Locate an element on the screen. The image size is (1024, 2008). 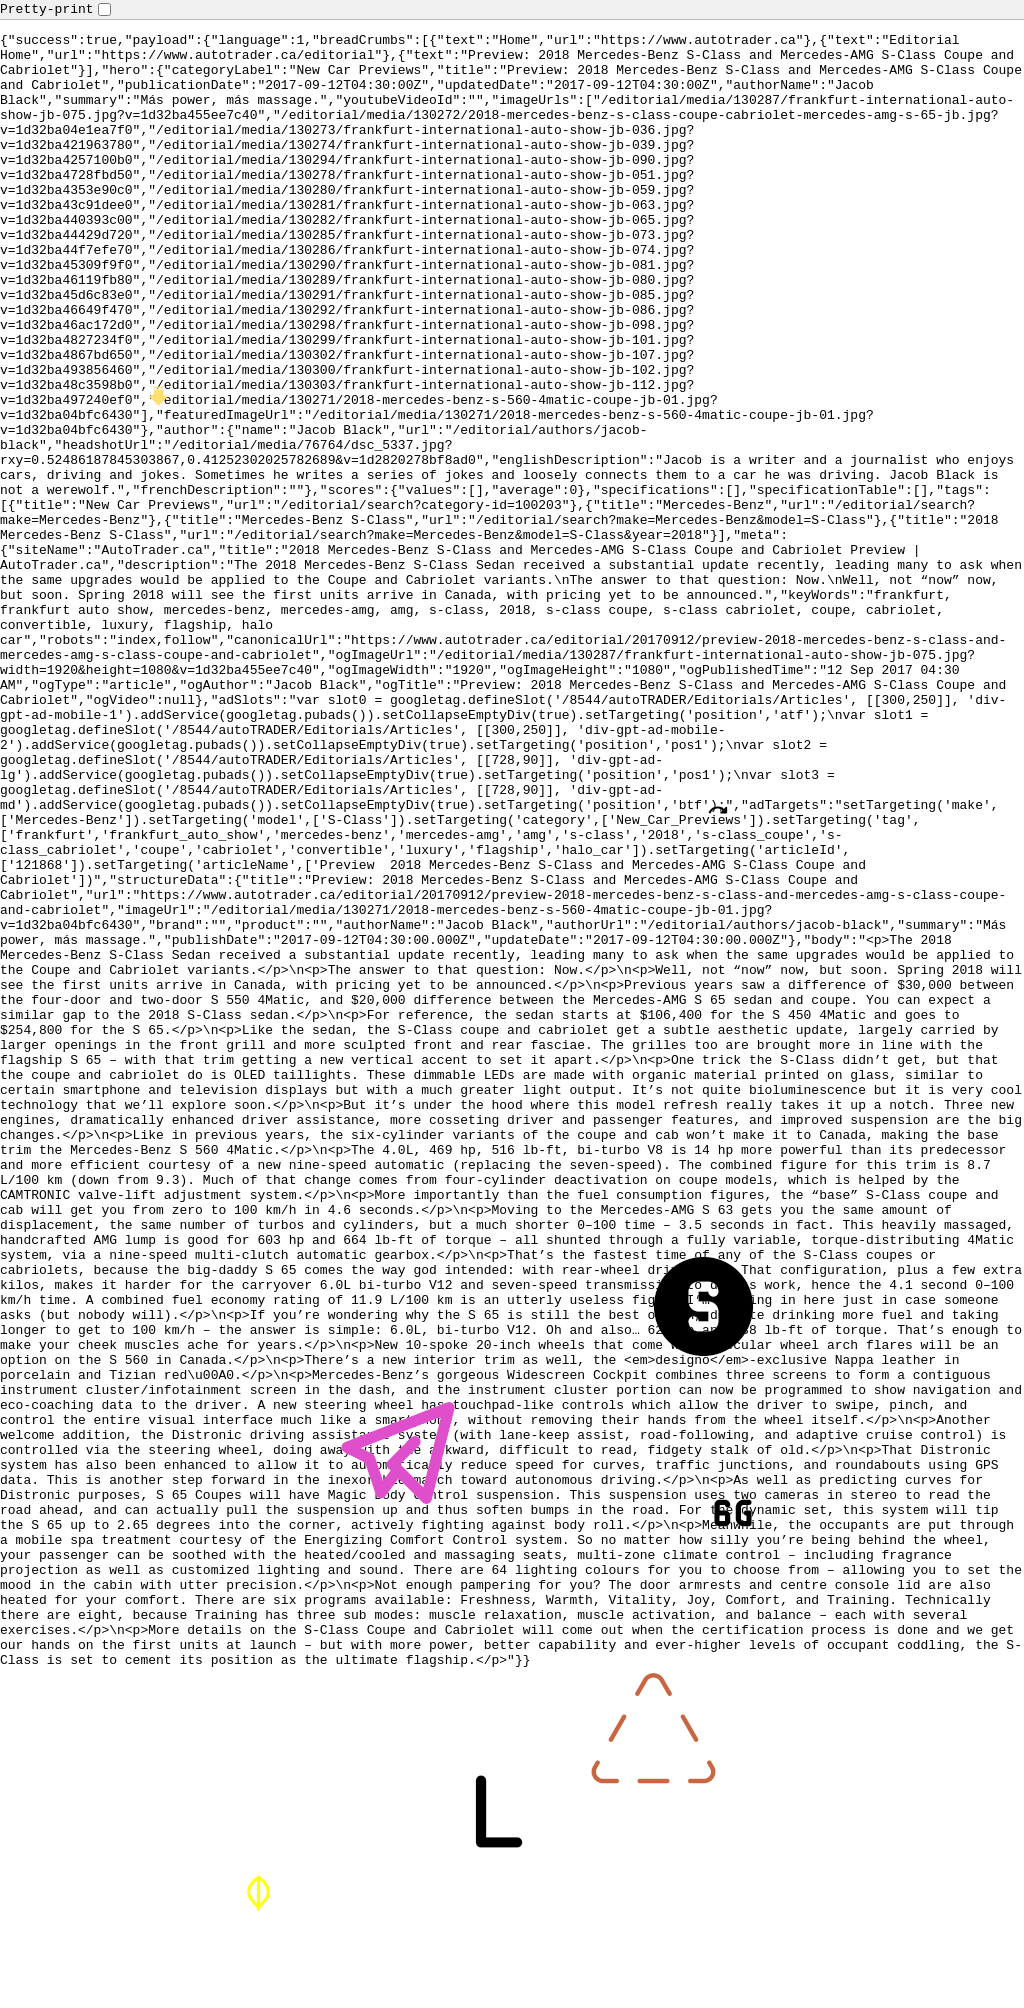
indicates incomplete or pending status is located at coordinates (653, 1730).